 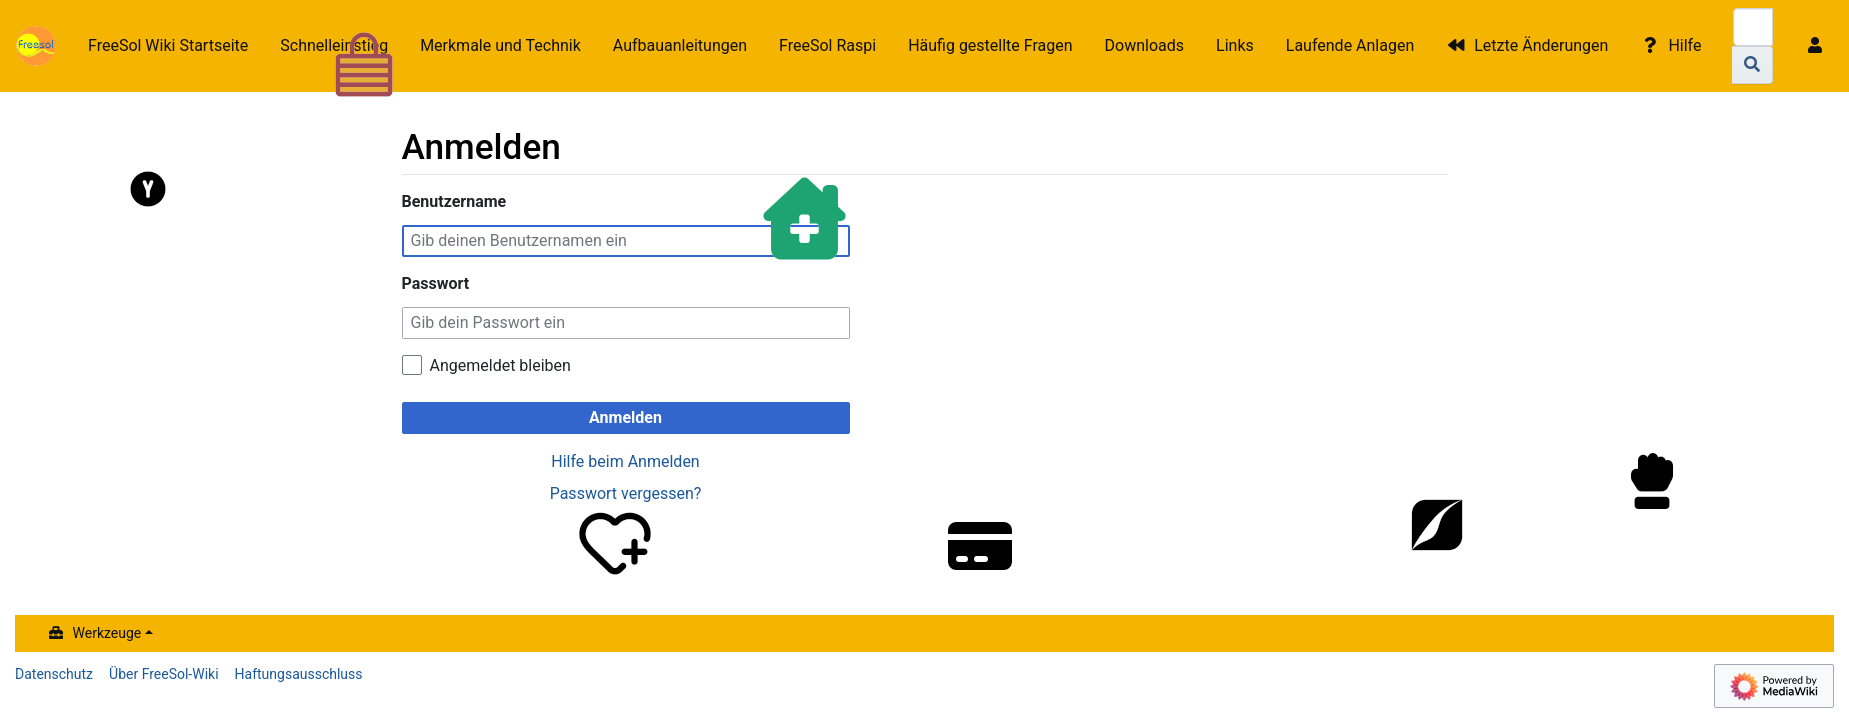 I want to click on indicates secure or encrypted content, so click(x=364, y=68).